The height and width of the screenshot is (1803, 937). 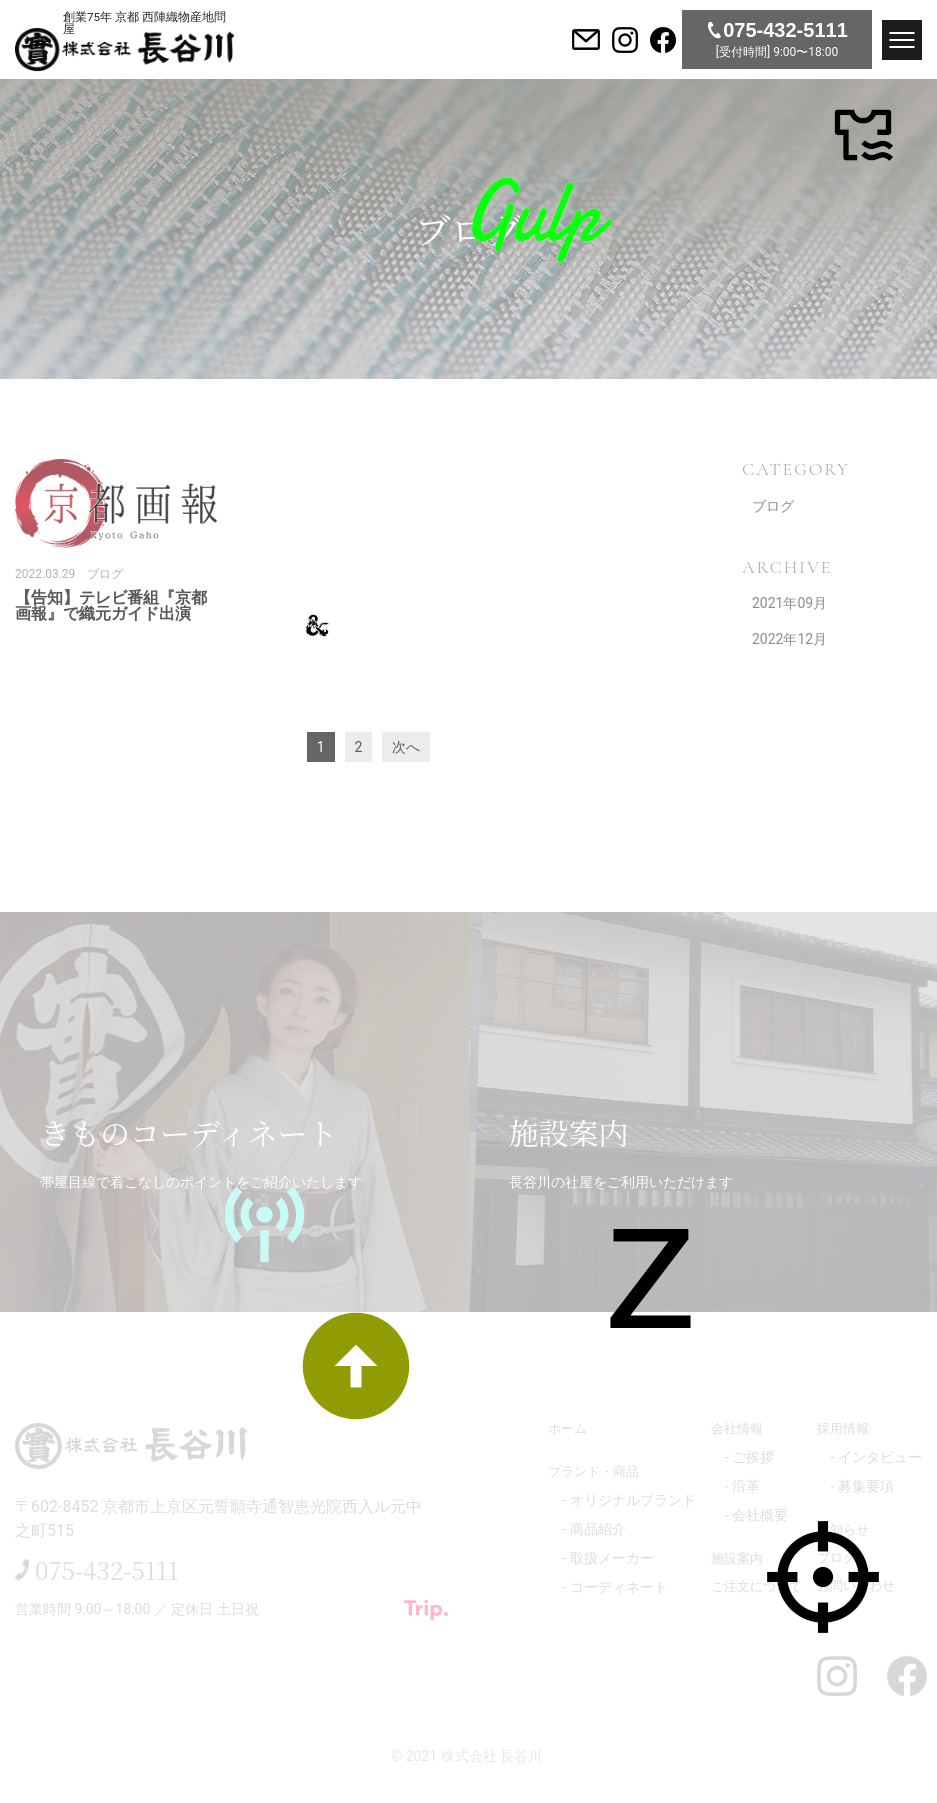 I want to click on gulp.js task runner logo, so click(x=542, y=220).